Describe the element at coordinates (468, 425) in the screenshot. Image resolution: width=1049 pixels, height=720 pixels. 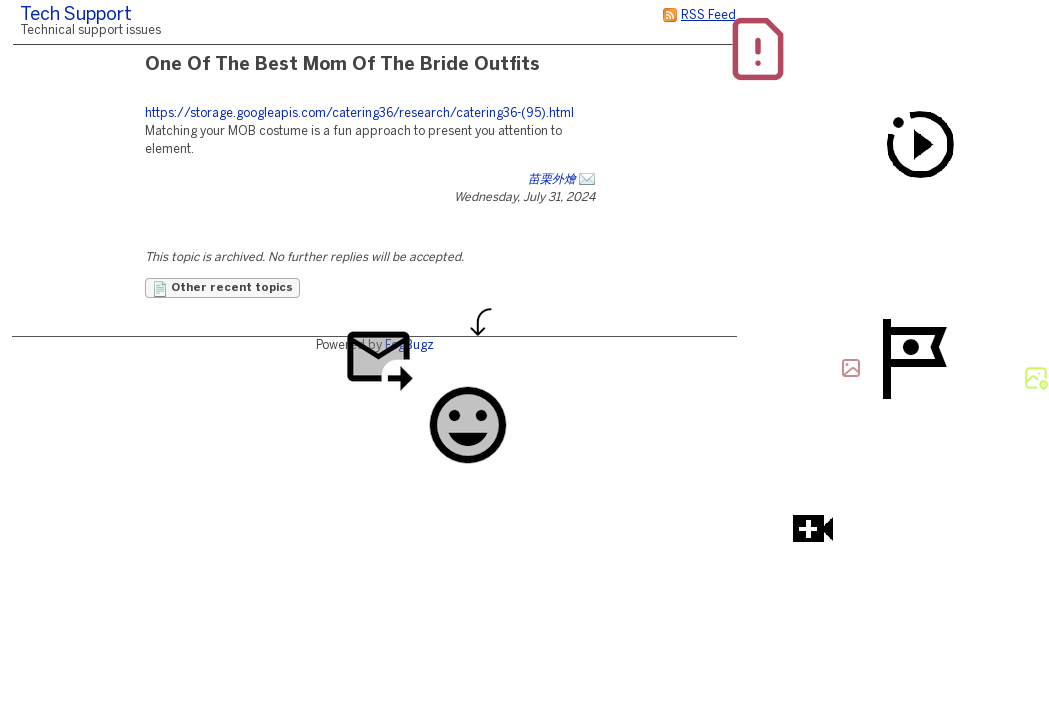
I see `select your current mood or emotional state` at that location.